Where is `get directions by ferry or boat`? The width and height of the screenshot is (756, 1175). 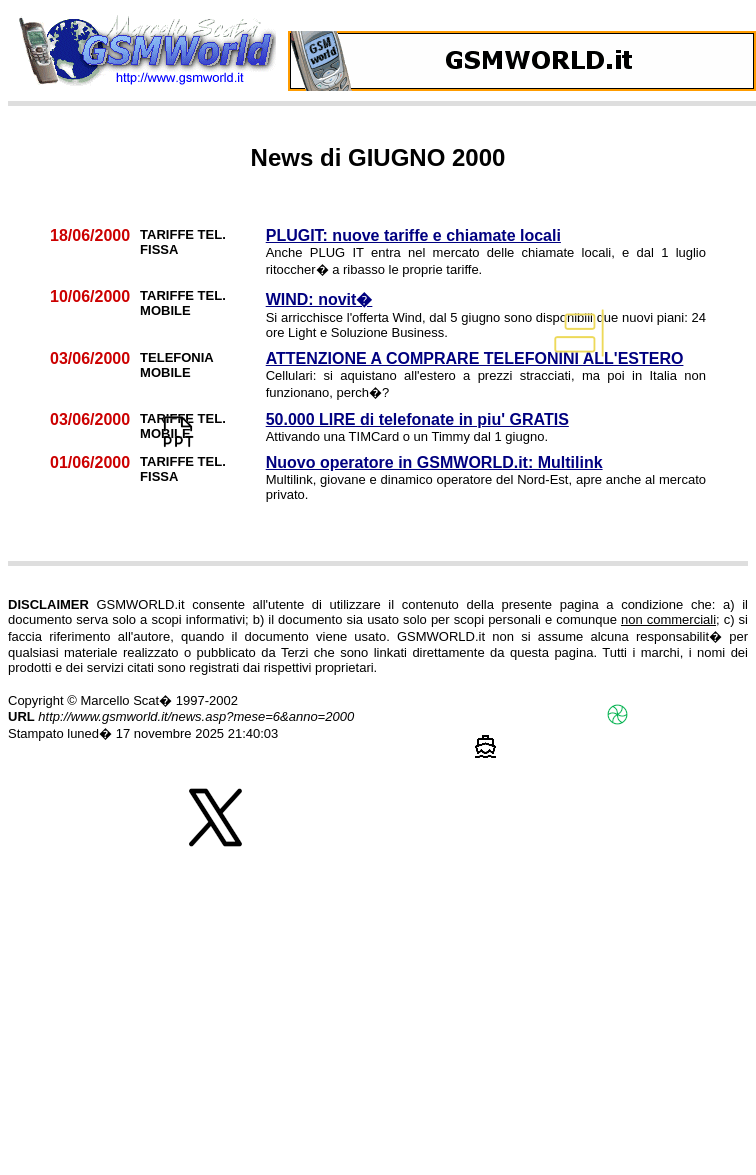 get directions by ferry or boat is located at coordinates (485, 746).